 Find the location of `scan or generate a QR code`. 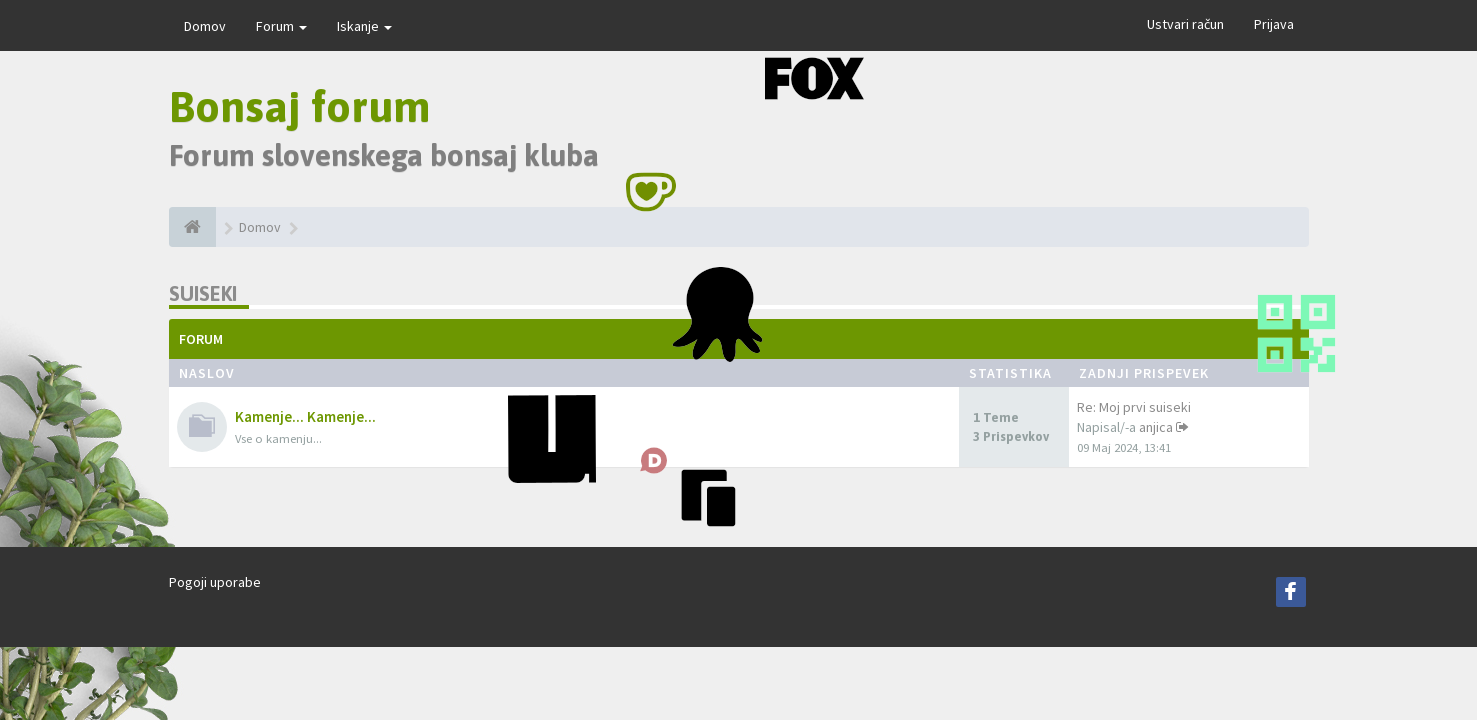

scan or generate a QR code is located at coordinates (1296, 333).